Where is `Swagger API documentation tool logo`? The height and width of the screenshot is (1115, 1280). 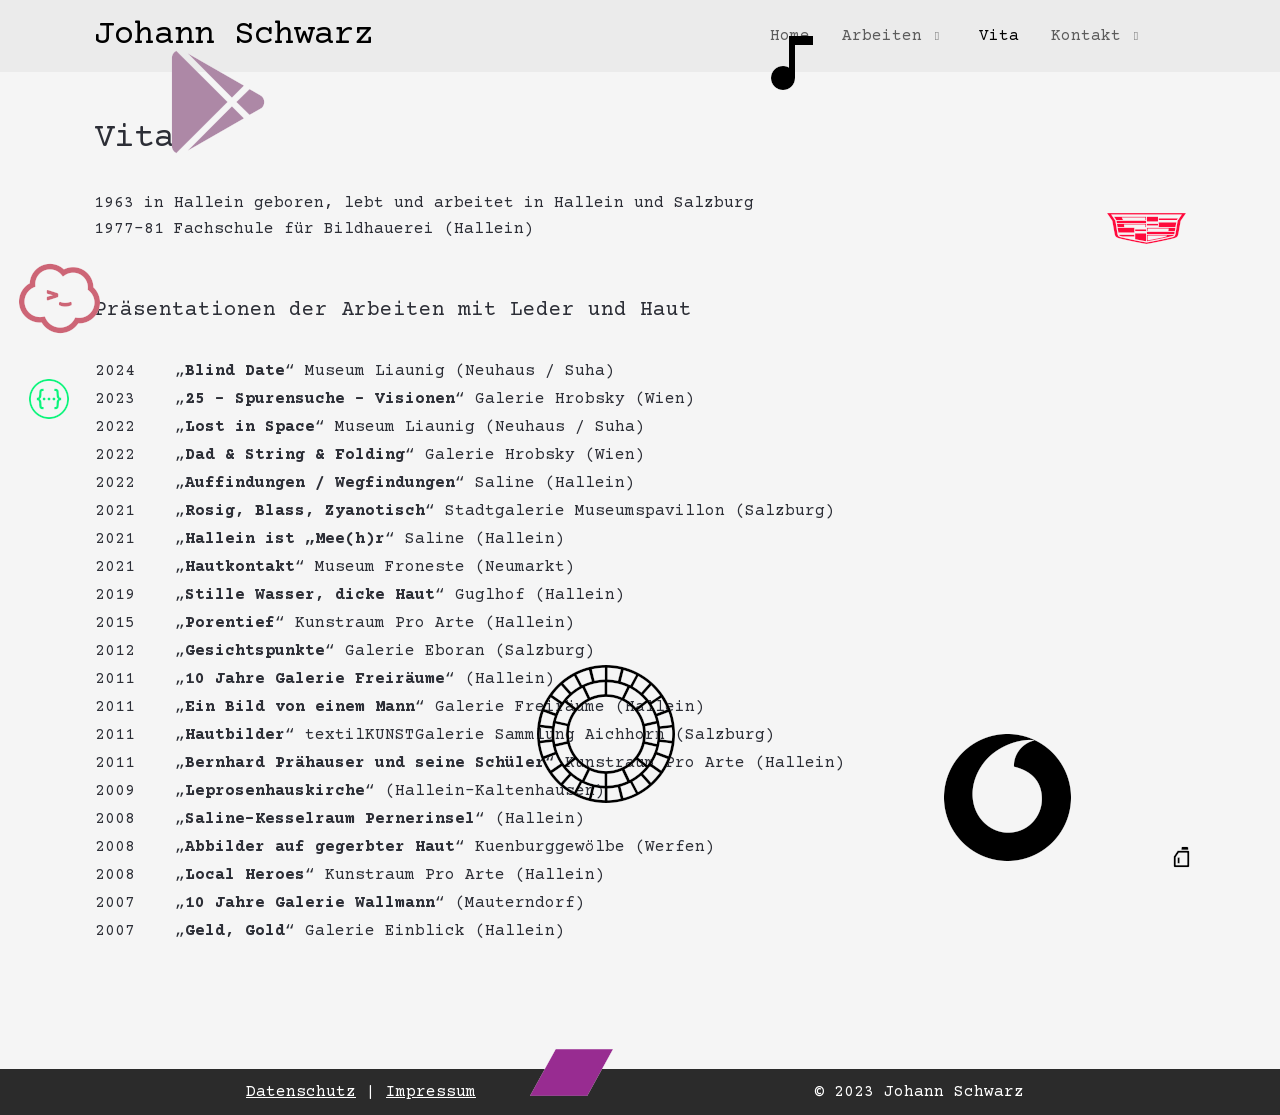
Swagger API documentation tool logo is located at coordinates (49, 399).